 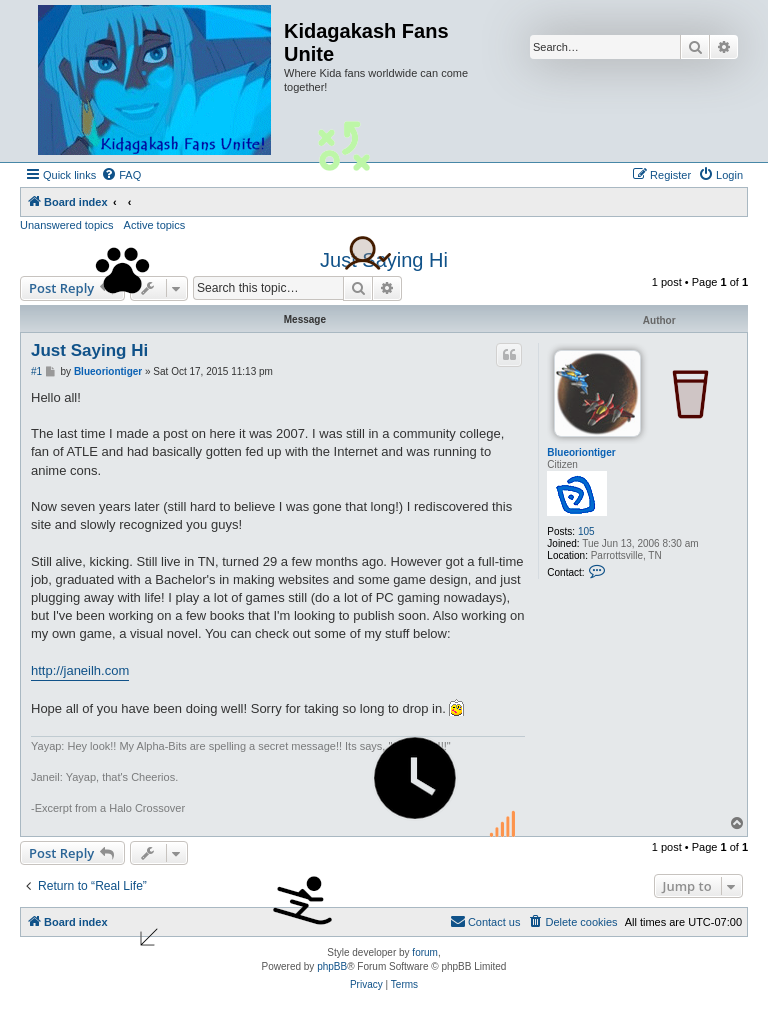 I want to click on indicates full cellular signal strength, so click(x=503, y=825).